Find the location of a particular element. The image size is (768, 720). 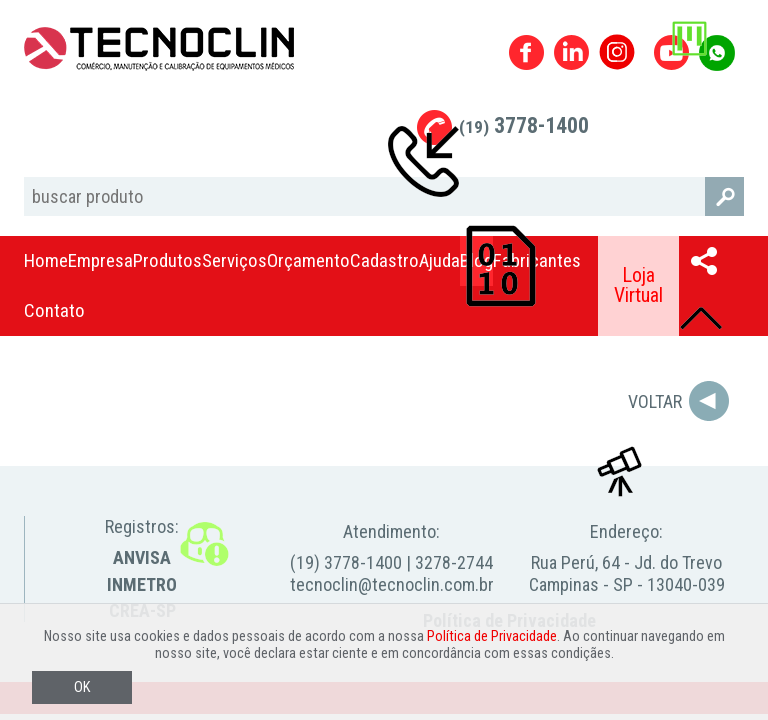

explore or discover new content is located at coordinates (620, 471).